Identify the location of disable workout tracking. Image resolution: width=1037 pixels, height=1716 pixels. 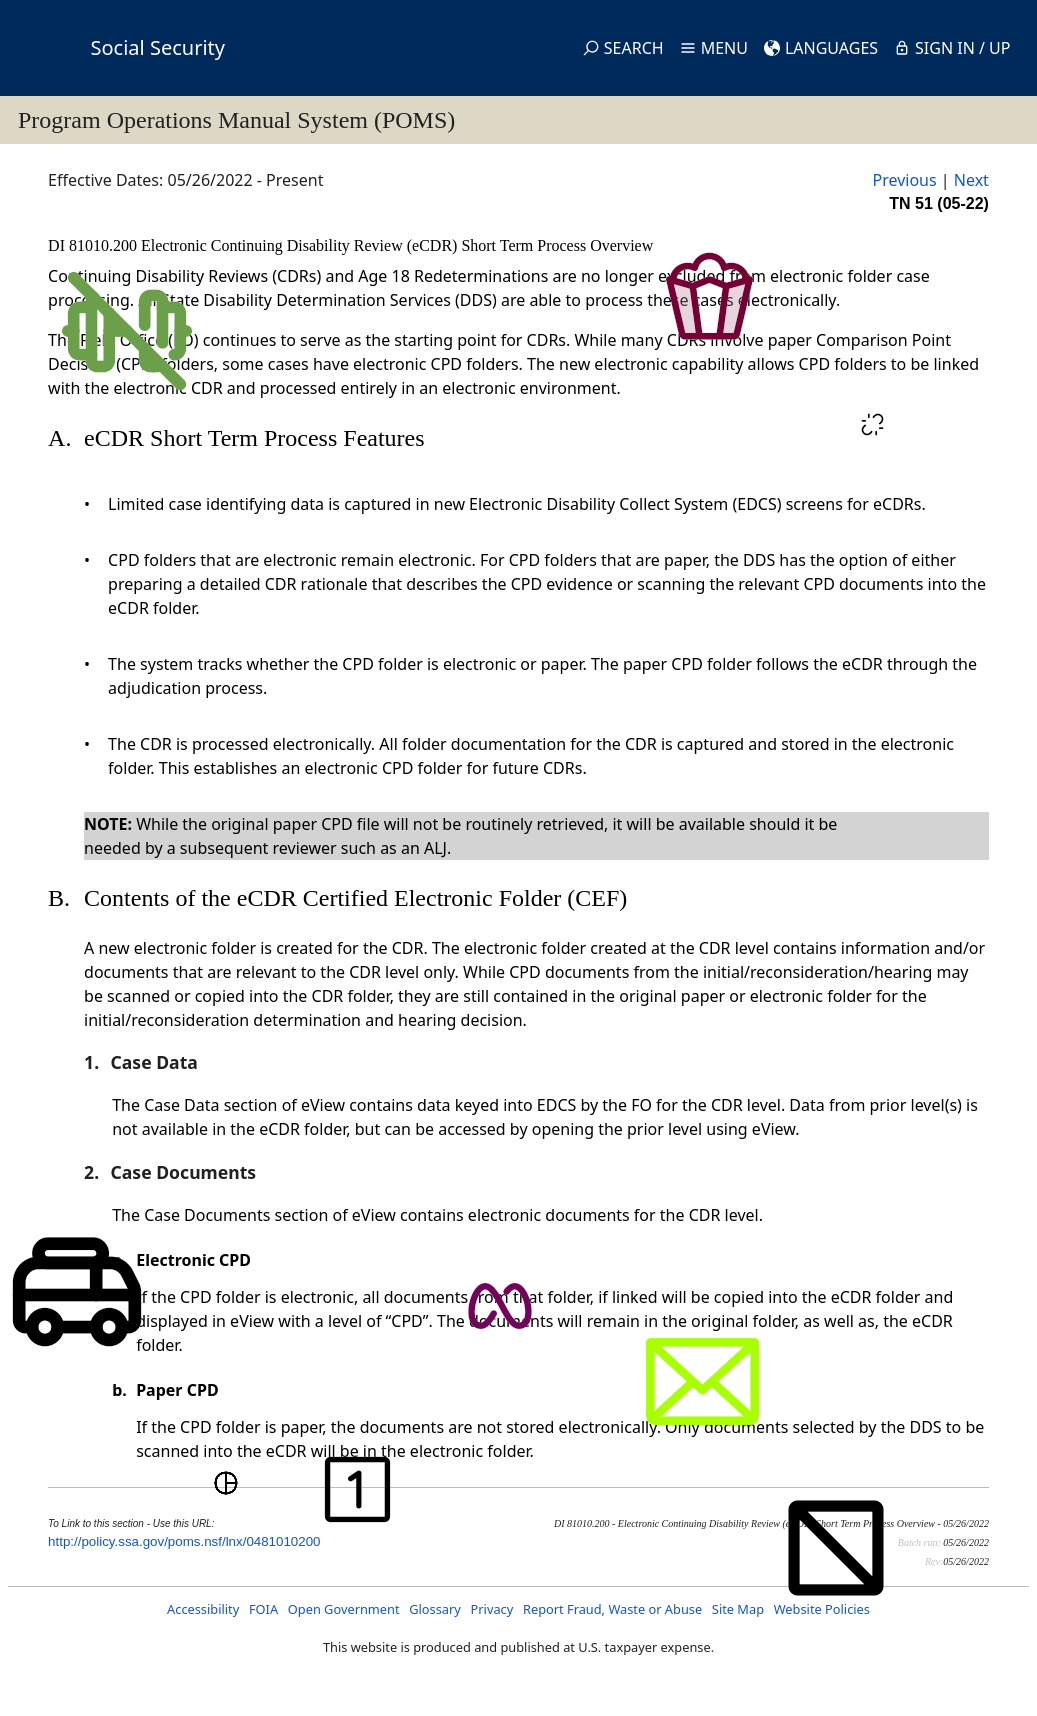
(127, 331).